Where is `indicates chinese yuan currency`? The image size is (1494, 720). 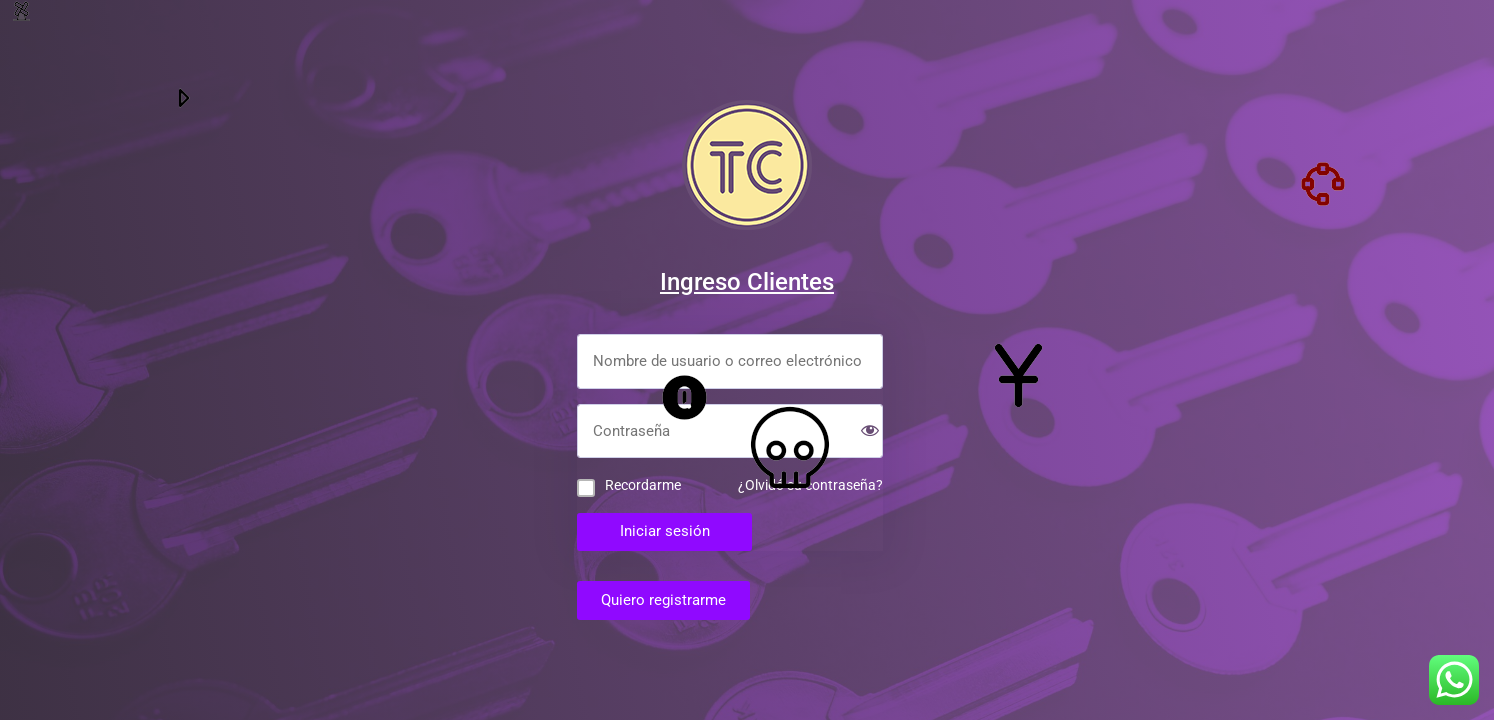 indicates chinese yuan currency is located at coordinates (1018, 375).